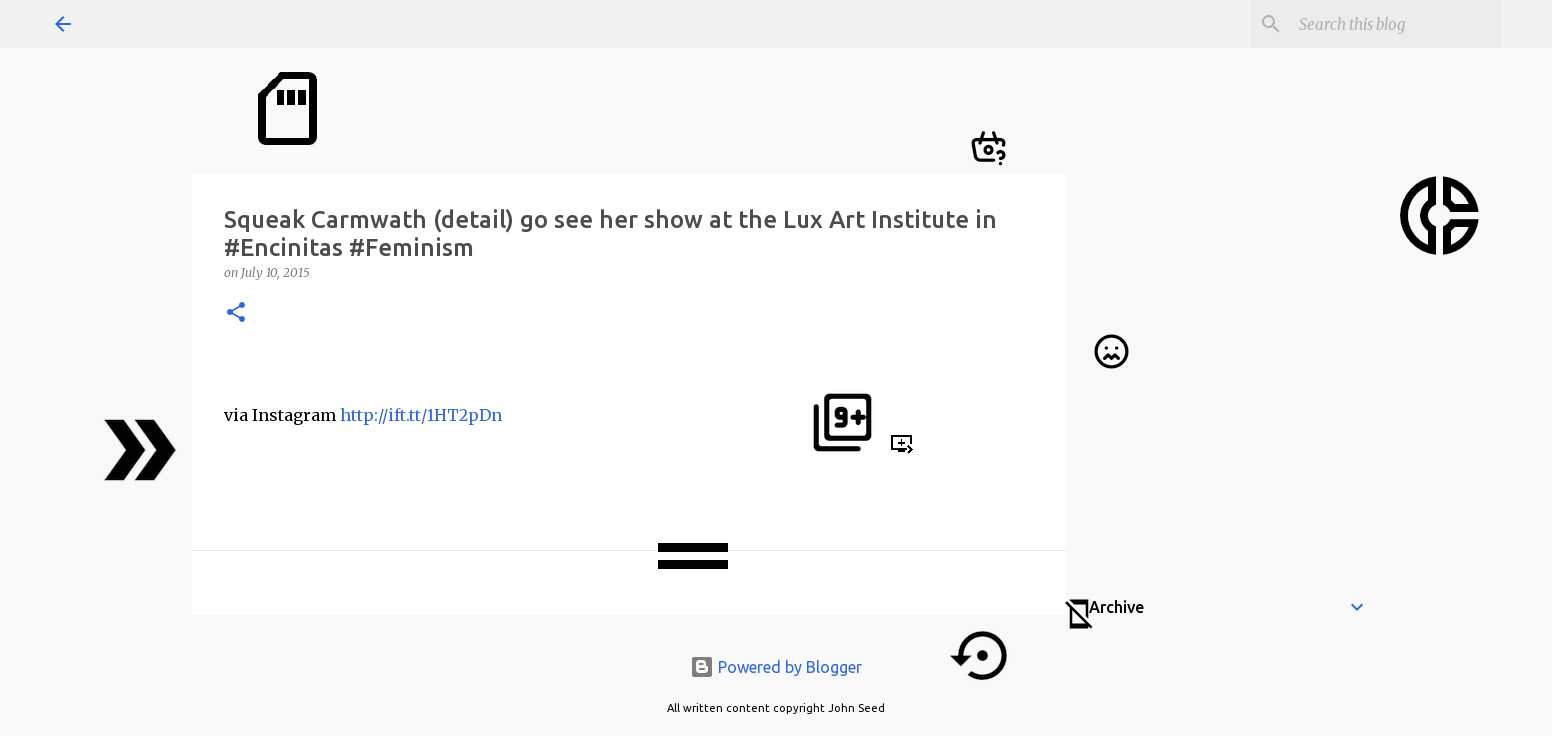  What do you see at coordinates (982, 655) in the screenshot?
I see `restore settings to a previous backup` at bounding box center [982, 655].